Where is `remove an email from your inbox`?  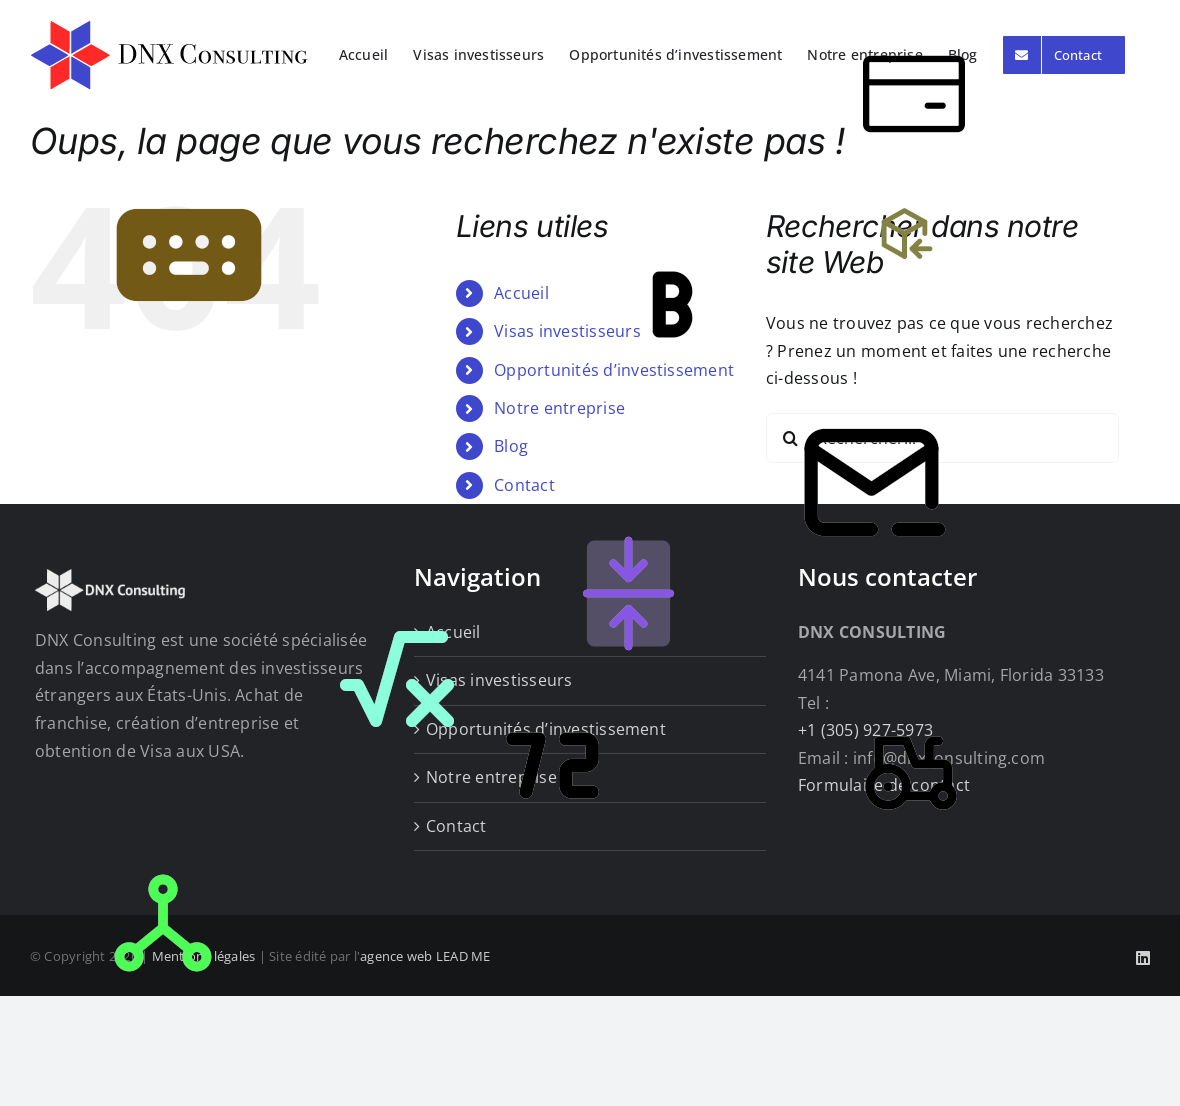
remove an email from your inbox is located at coordinates (871, 482).